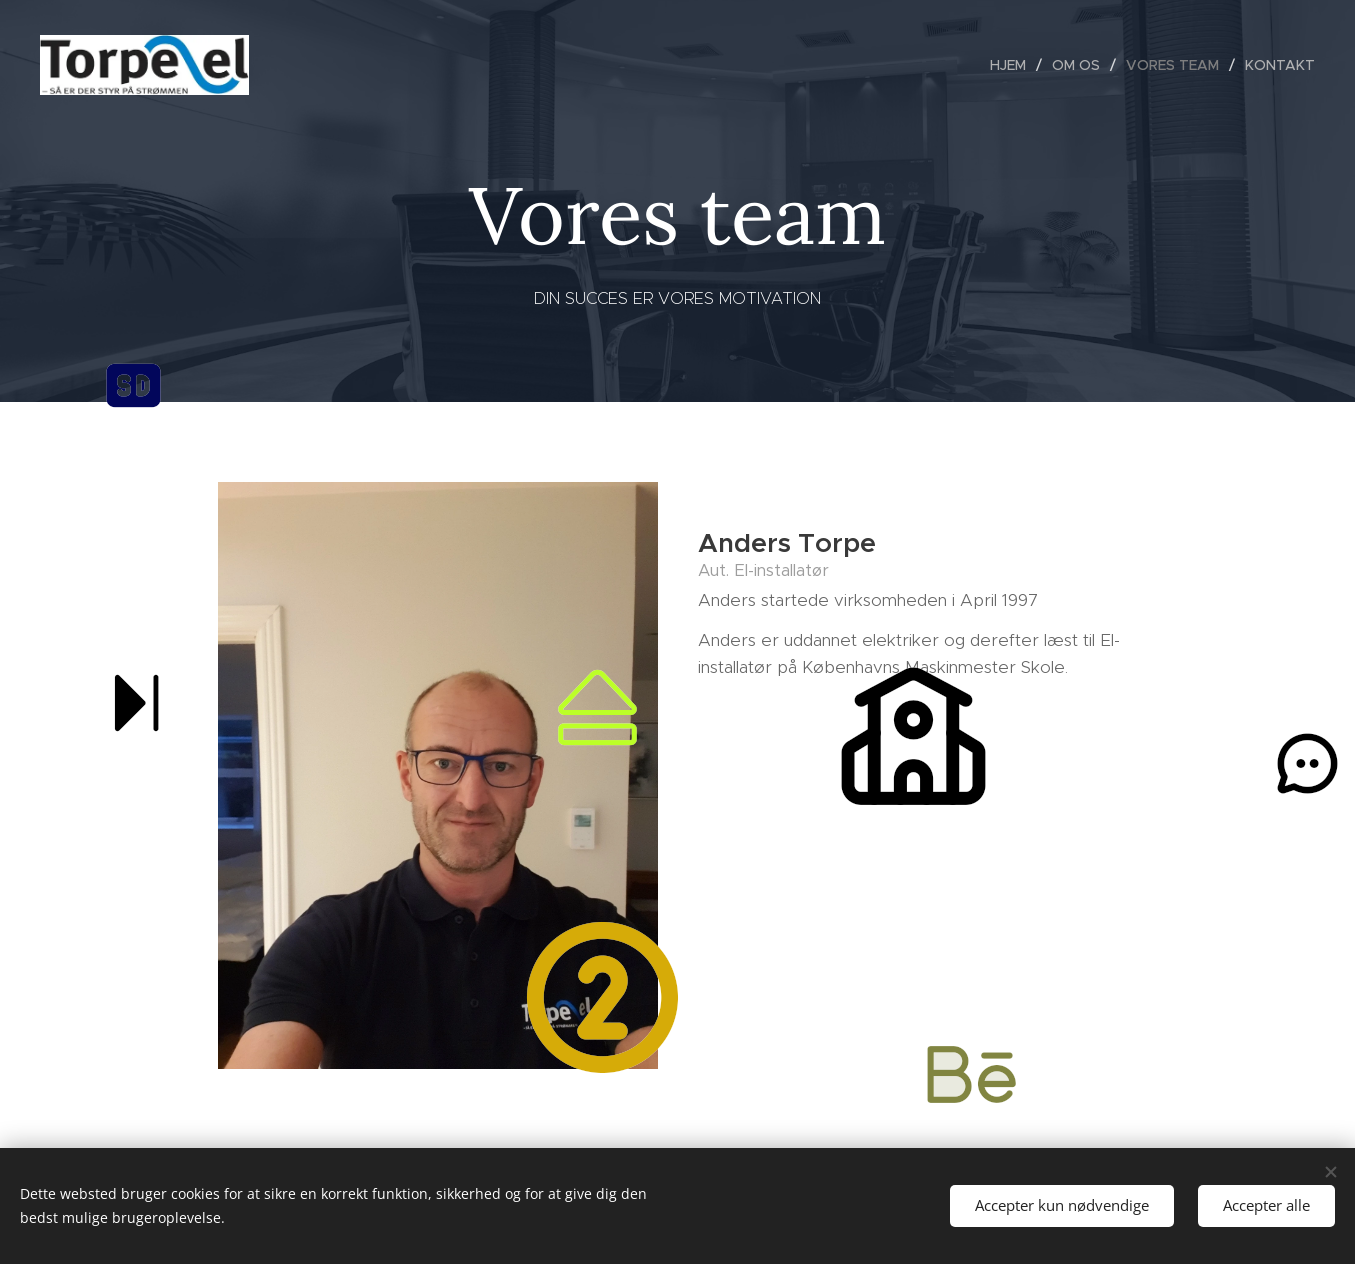 This screenshot has width=1355, height=1264. I want to click on indicates step two in a multi-step process, so click(602, 997).